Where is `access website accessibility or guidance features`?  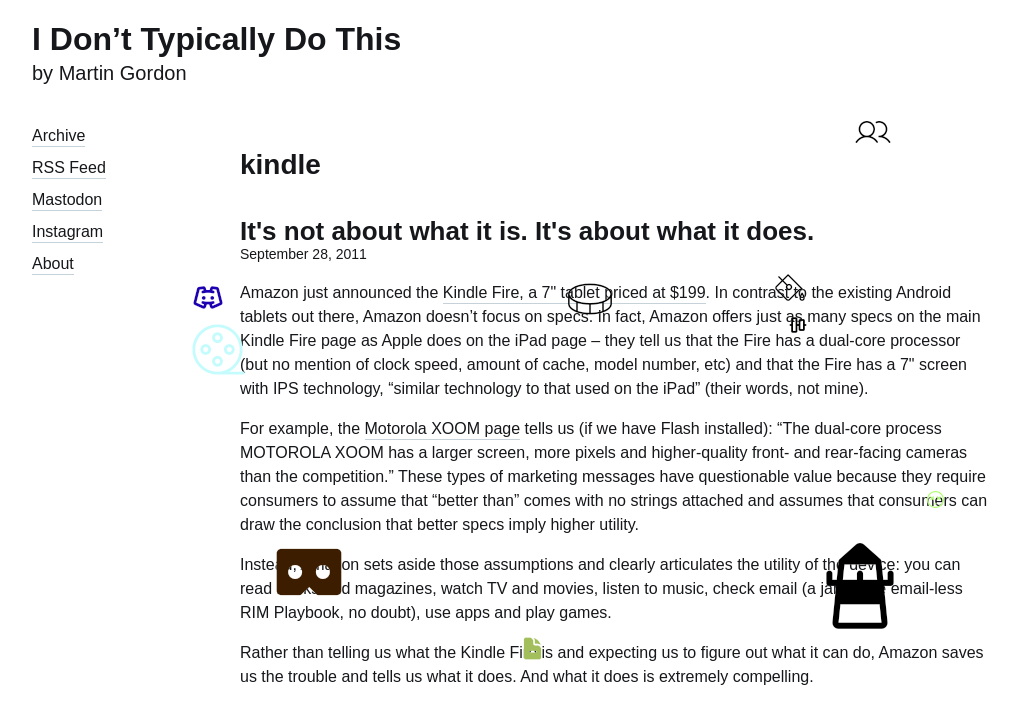
access website accessibility or guidance features is located at coordinates (860, 589).